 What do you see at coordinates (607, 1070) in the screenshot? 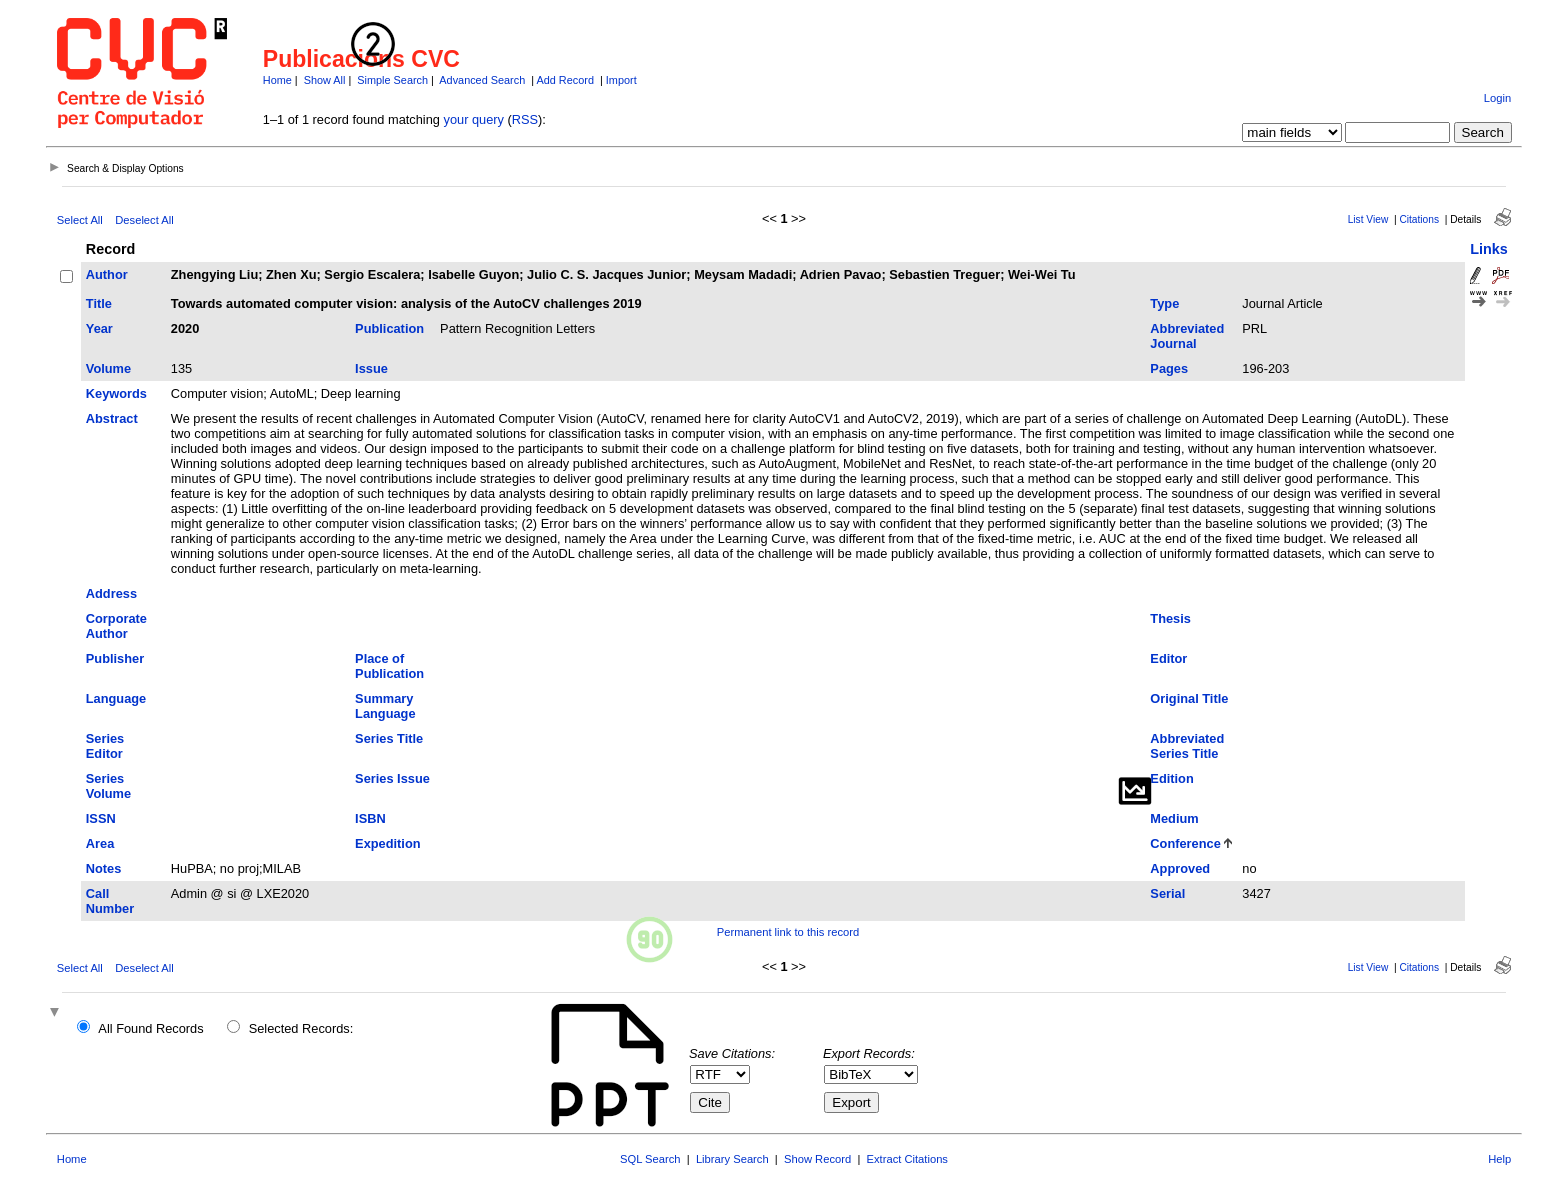
I see `open a PowerPoint presentation file` at bounding box center [607, 1070].